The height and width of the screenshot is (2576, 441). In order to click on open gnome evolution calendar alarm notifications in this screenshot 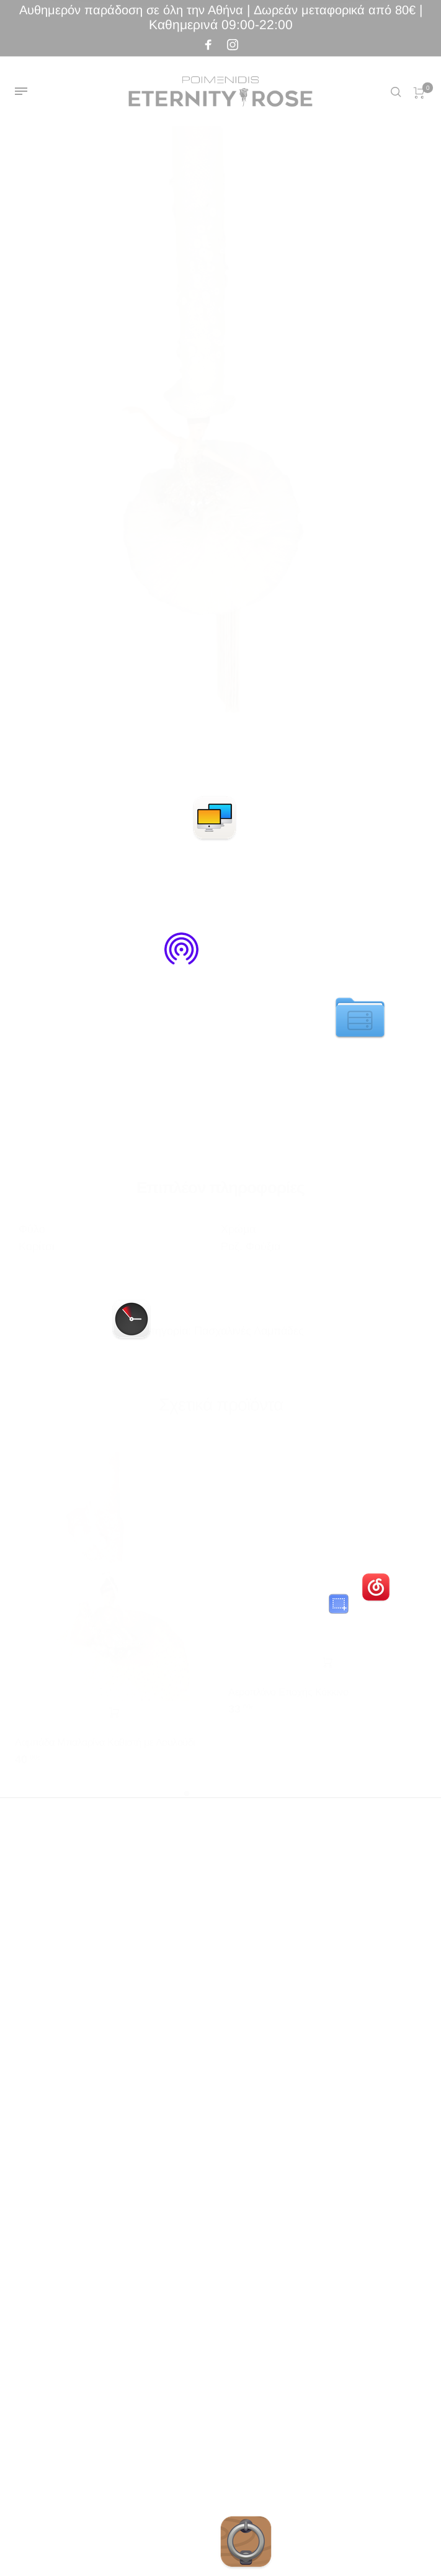, I will do `click(131, 1319)`.